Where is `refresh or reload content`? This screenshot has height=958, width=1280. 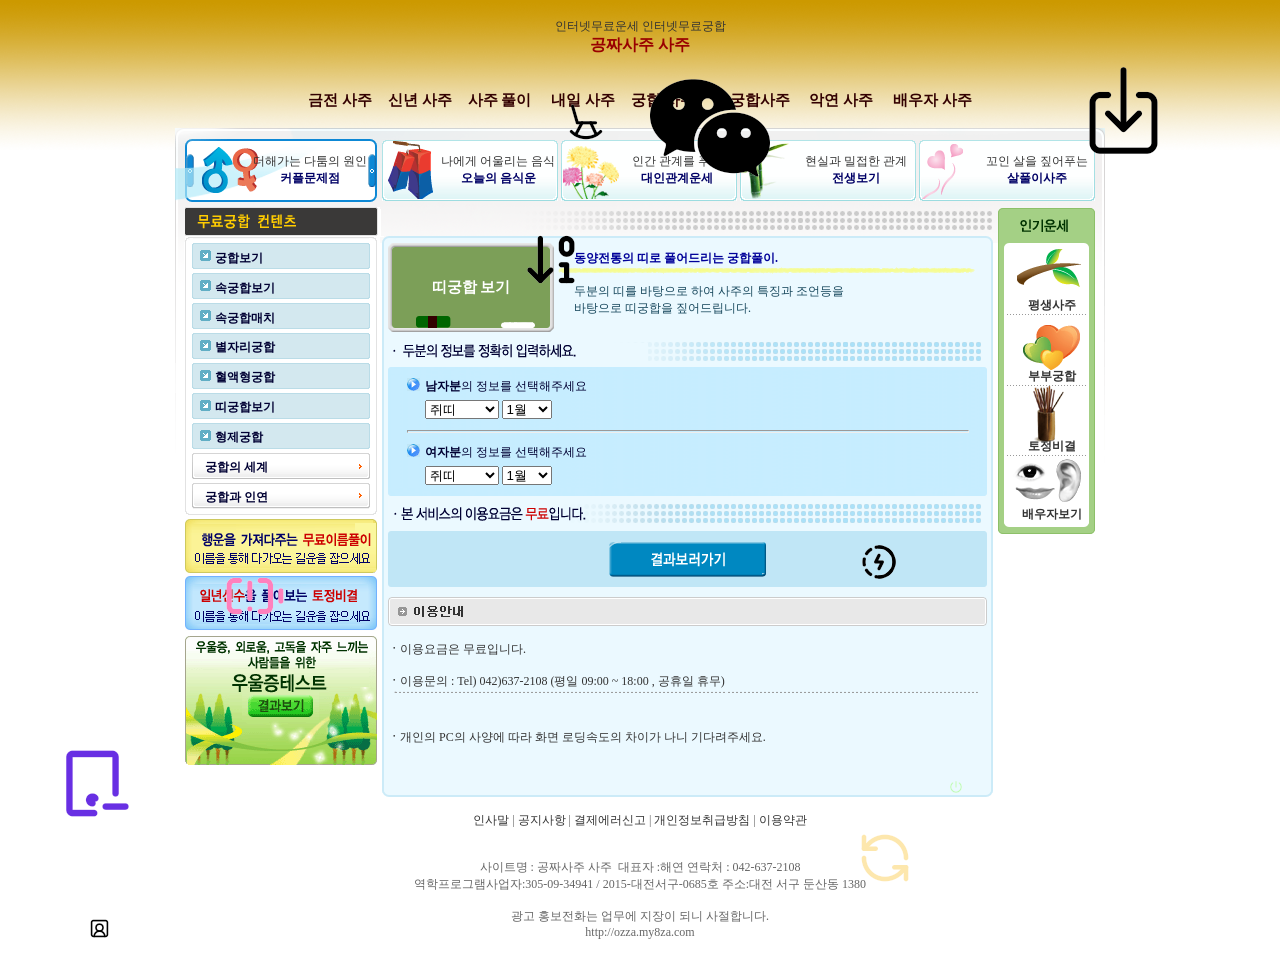 refresh or reload content is located at coordinates (885, 858).